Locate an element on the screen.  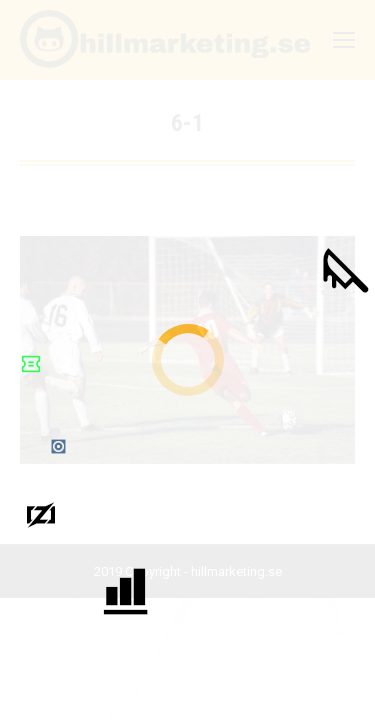
adjust speaker or audio output settings is located at coordinates (58, 446).